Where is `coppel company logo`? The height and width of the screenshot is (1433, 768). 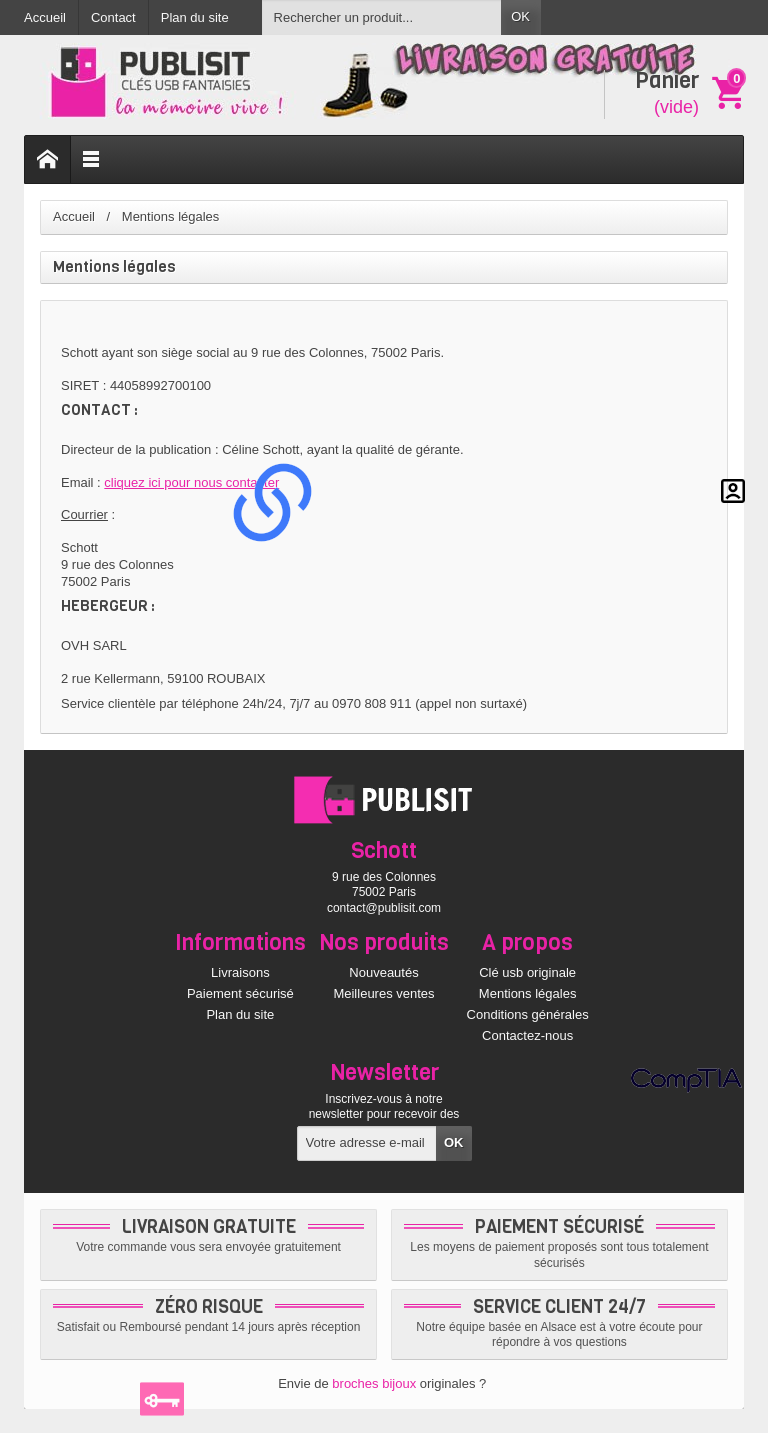
coppel company logo is located at coordinates (162, 1399).